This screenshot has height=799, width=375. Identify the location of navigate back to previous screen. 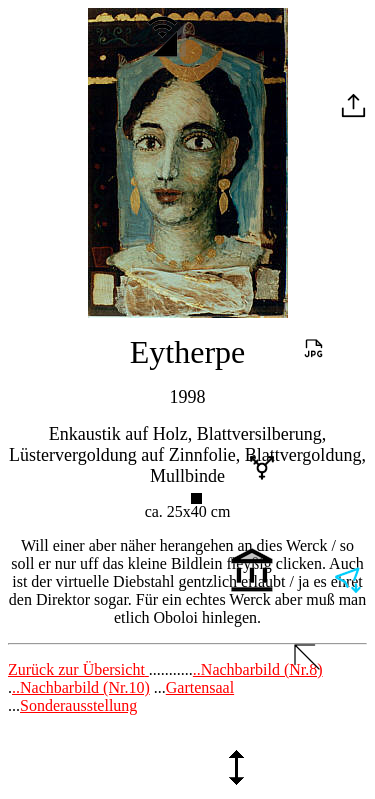
(307, 657).